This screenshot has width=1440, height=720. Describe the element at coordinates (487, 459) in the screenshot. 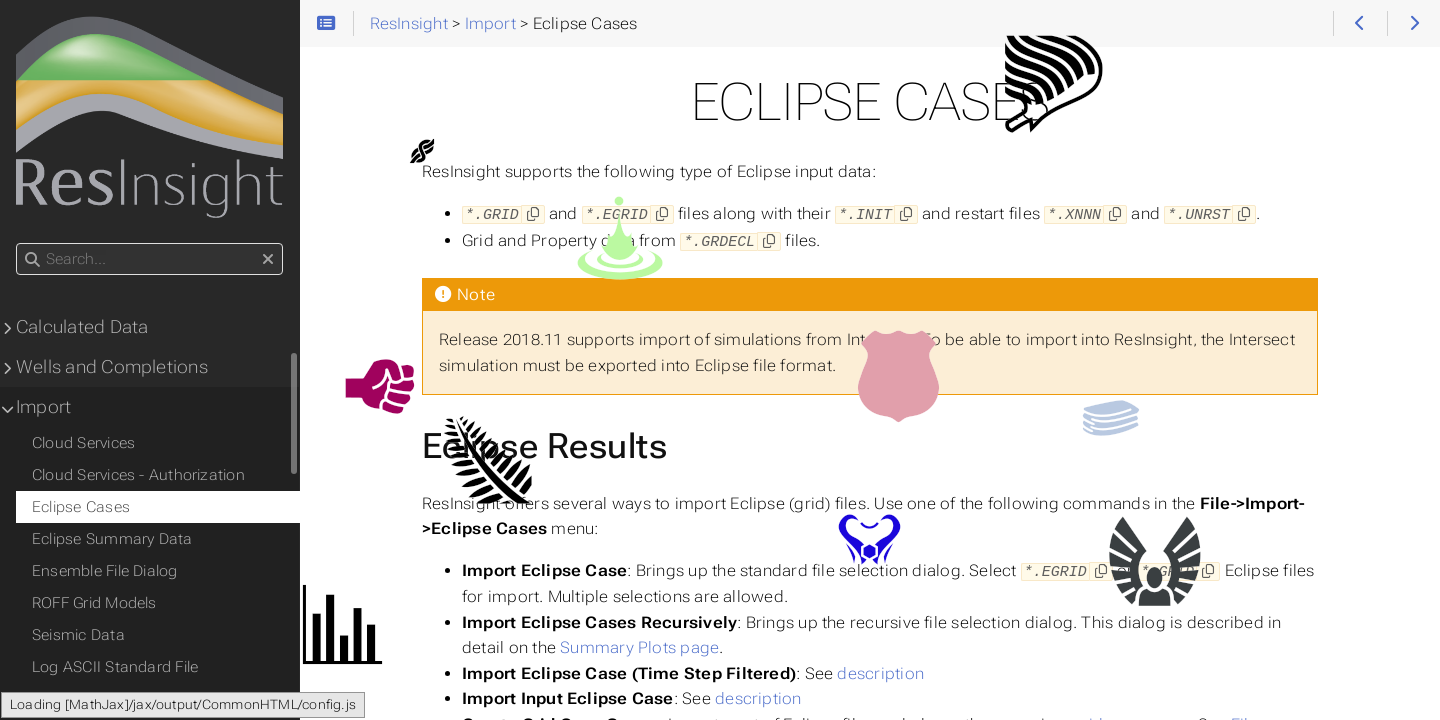

I see `indicates plant or nature category` at that location.